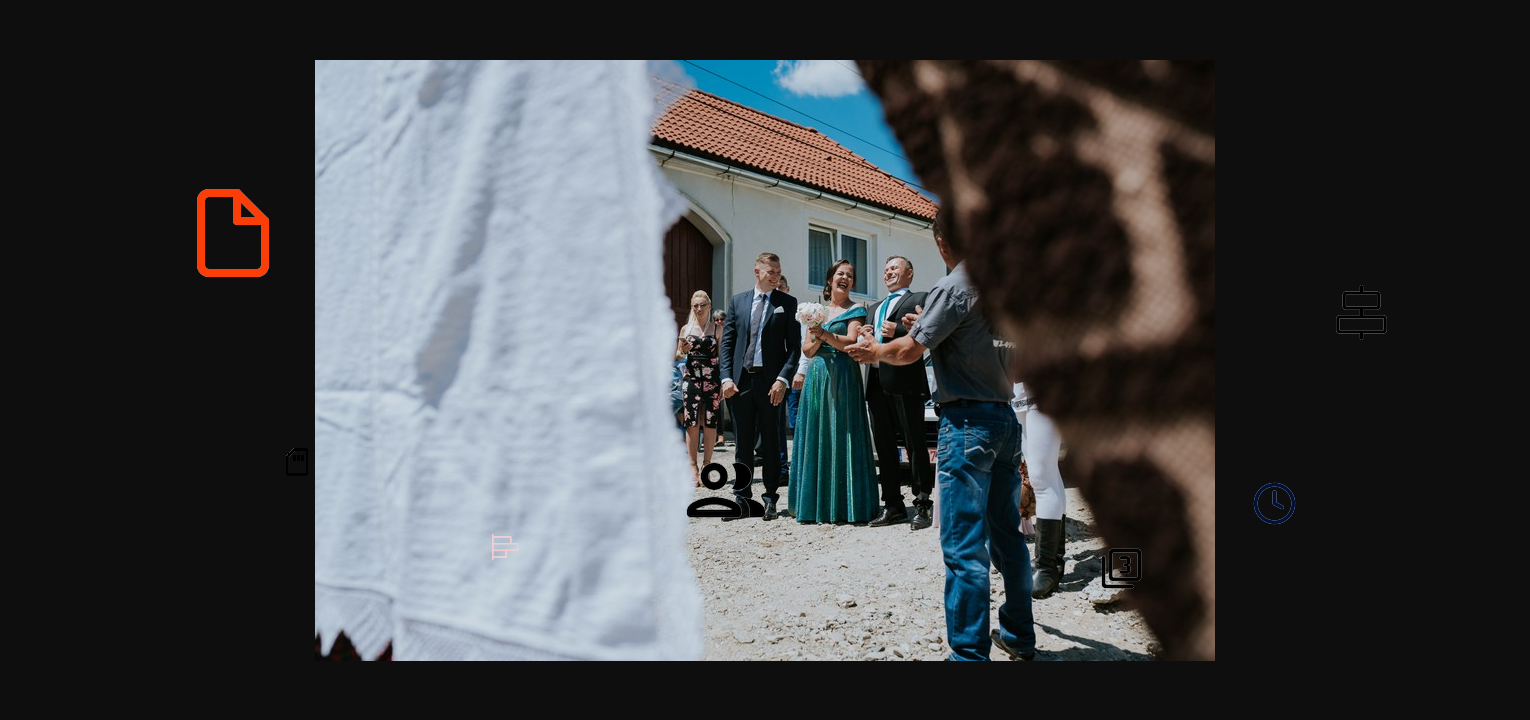 The image size is (1530, 720). I want to click on view or open a file, so click(233, 233).